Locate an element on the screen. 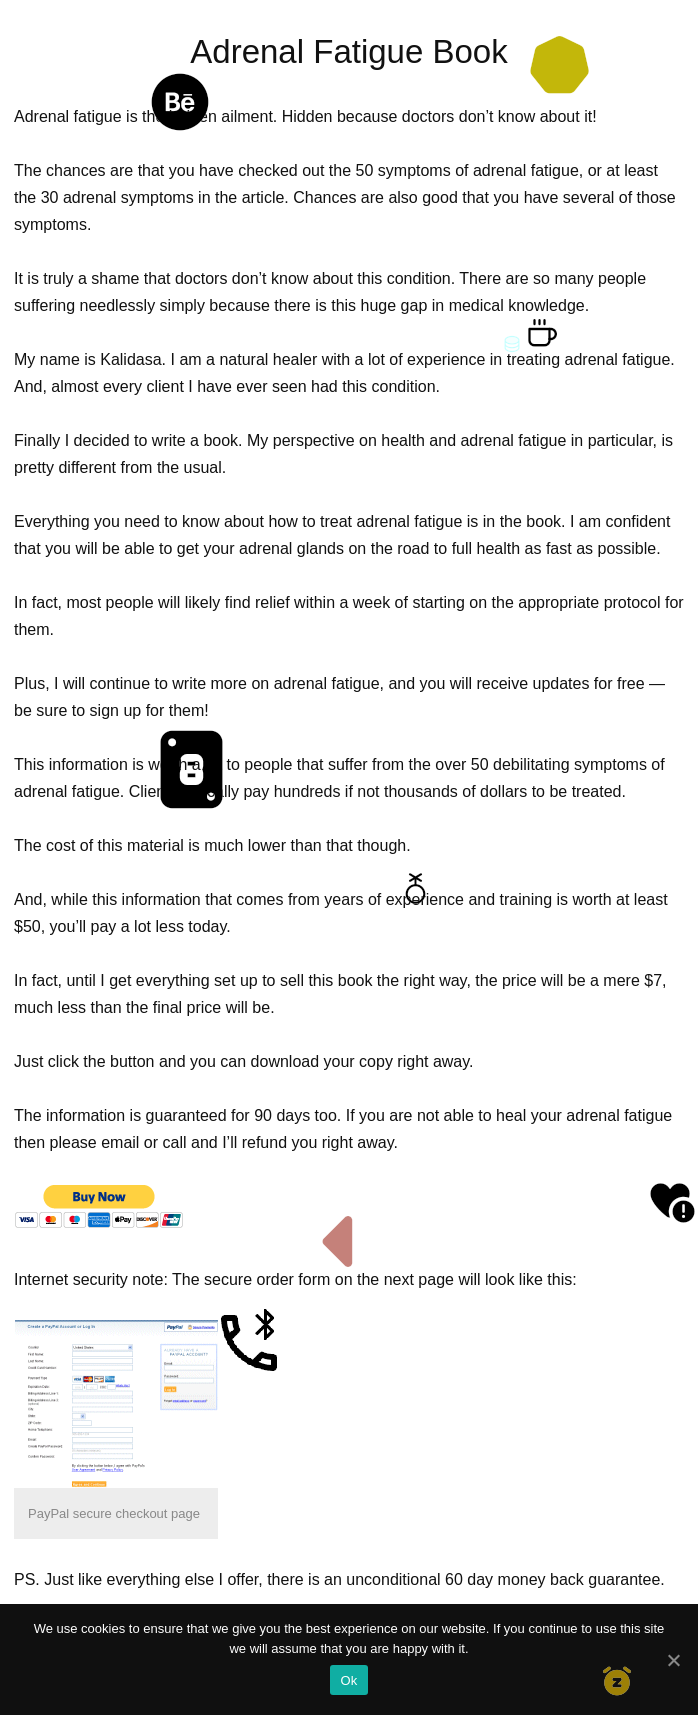 Image resolution: width=698 pixels, height=1715 pixels. indicates nonbinary gender identity option is located at coordinates (415, 888).